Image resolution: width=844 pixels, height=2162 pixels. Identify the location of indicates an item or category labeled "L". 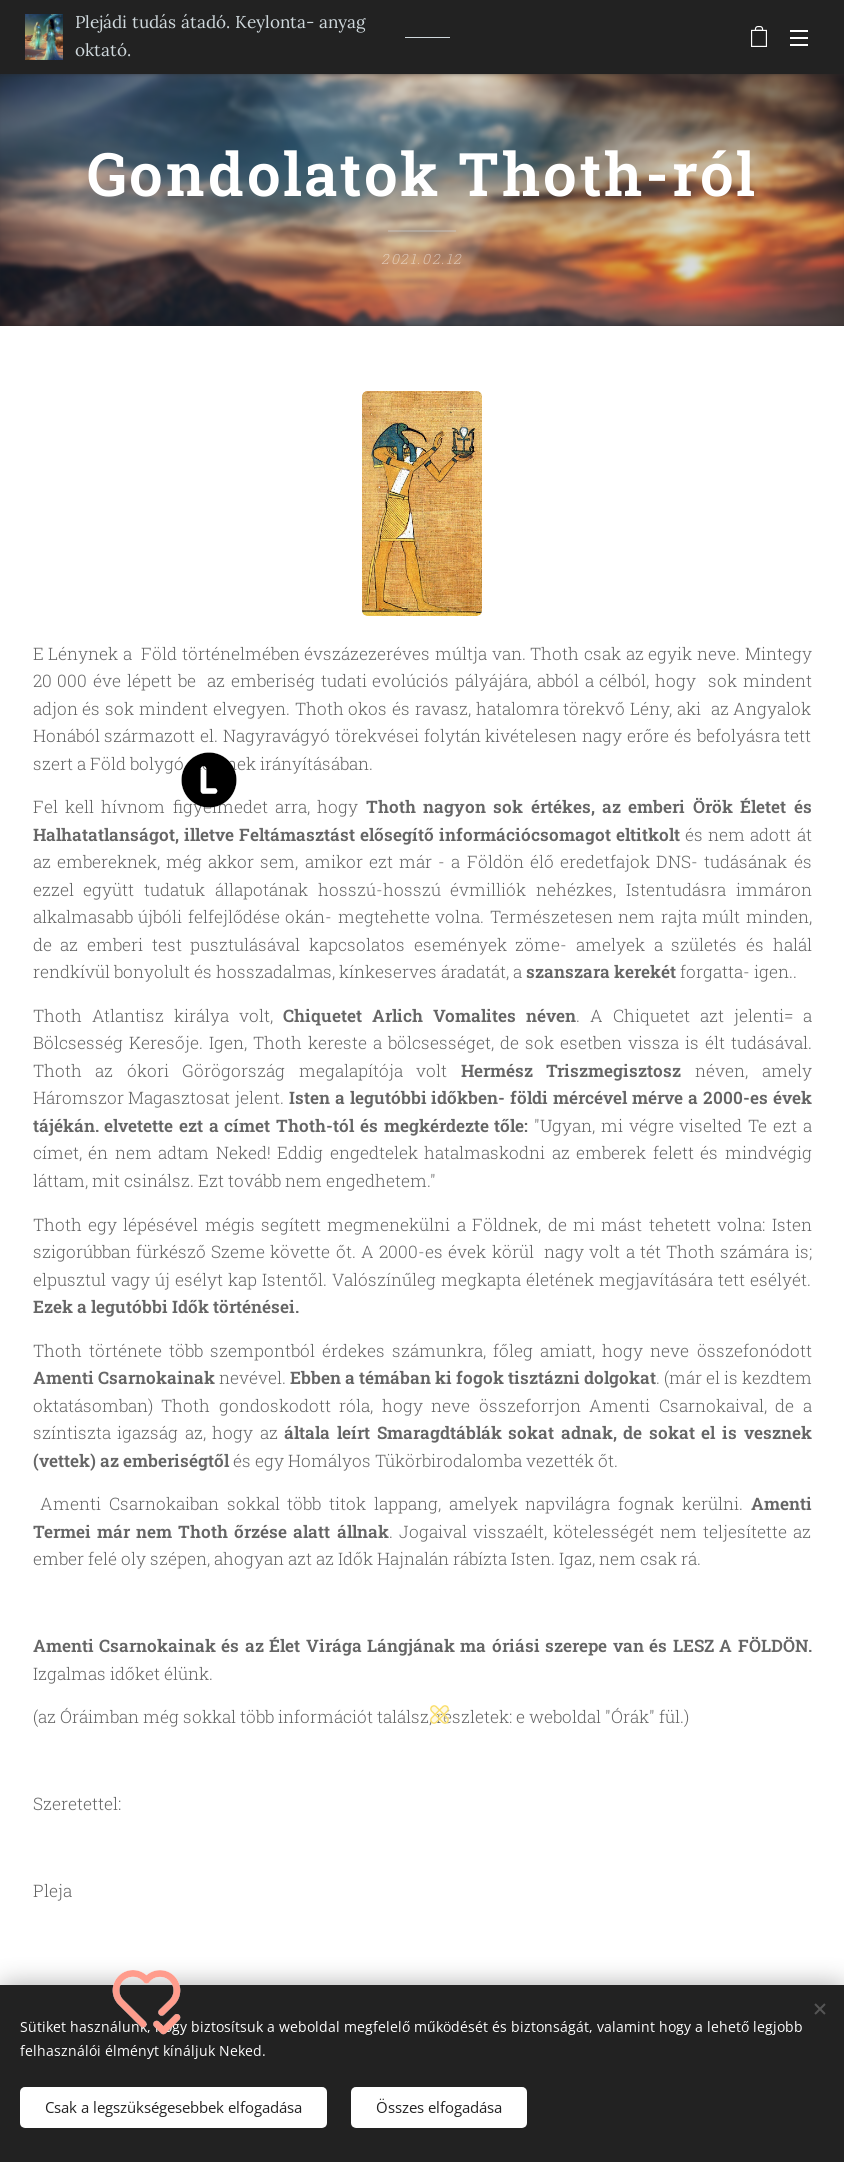
(209, 780).